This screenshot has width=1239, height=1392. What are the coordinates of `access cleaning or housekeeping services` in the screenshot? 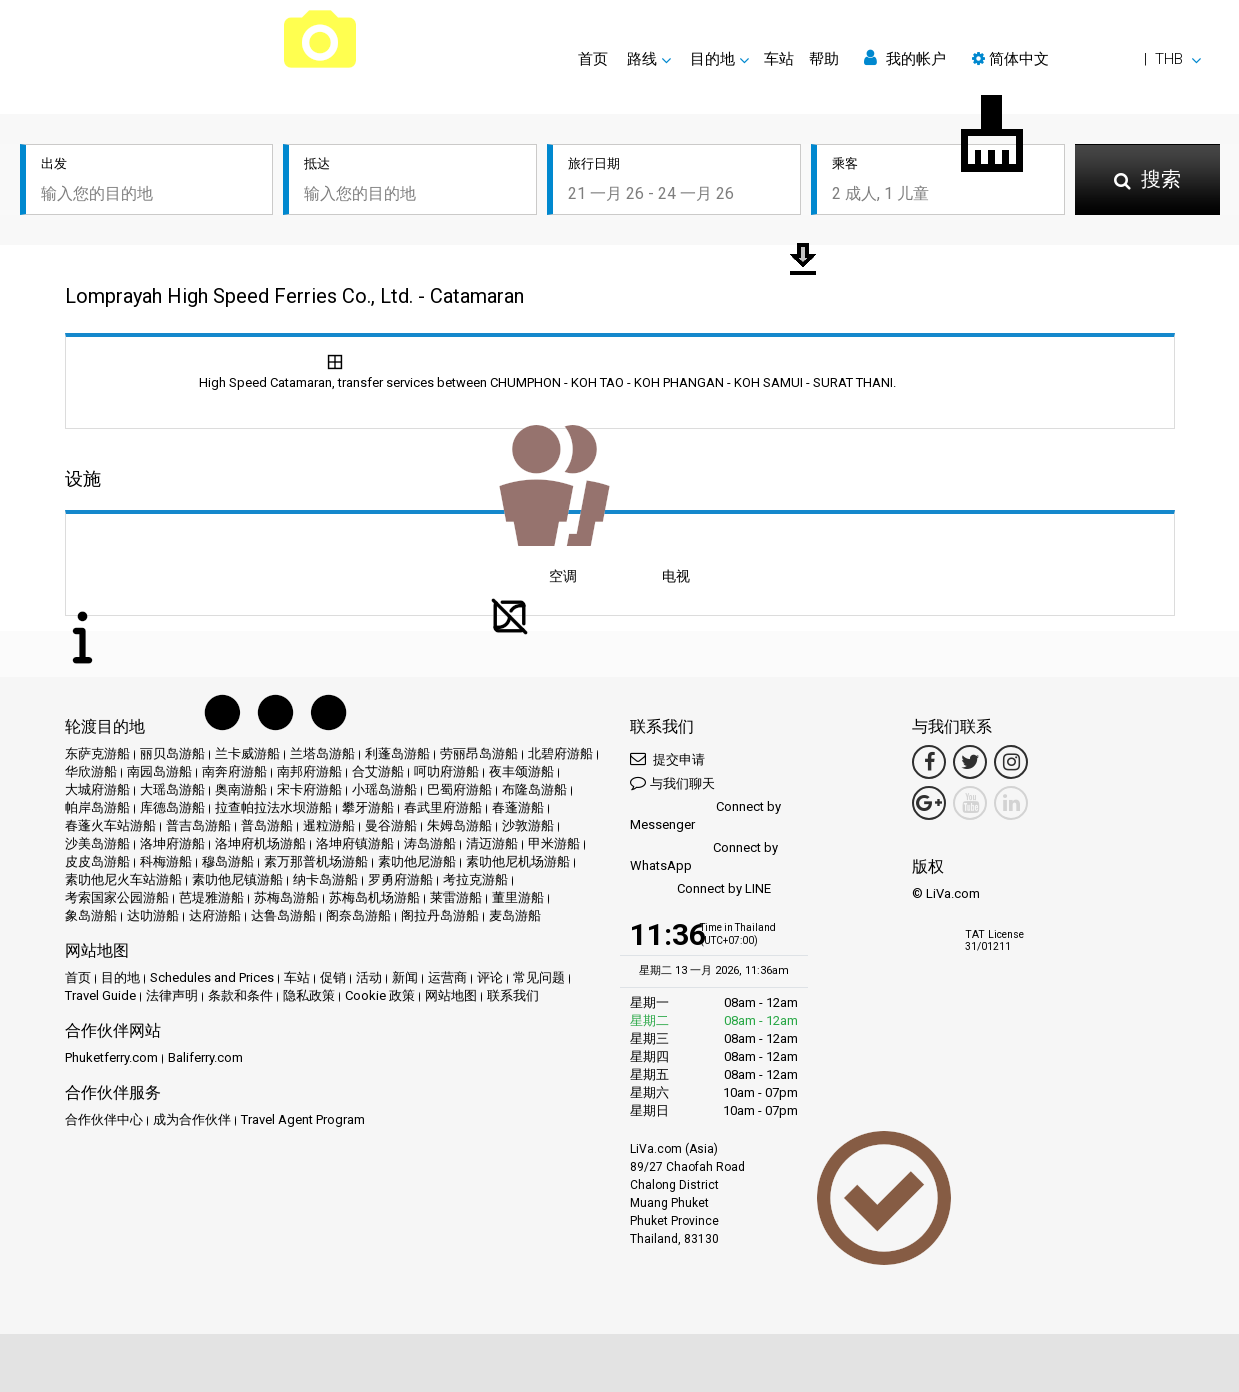 It's located at (992, 133).